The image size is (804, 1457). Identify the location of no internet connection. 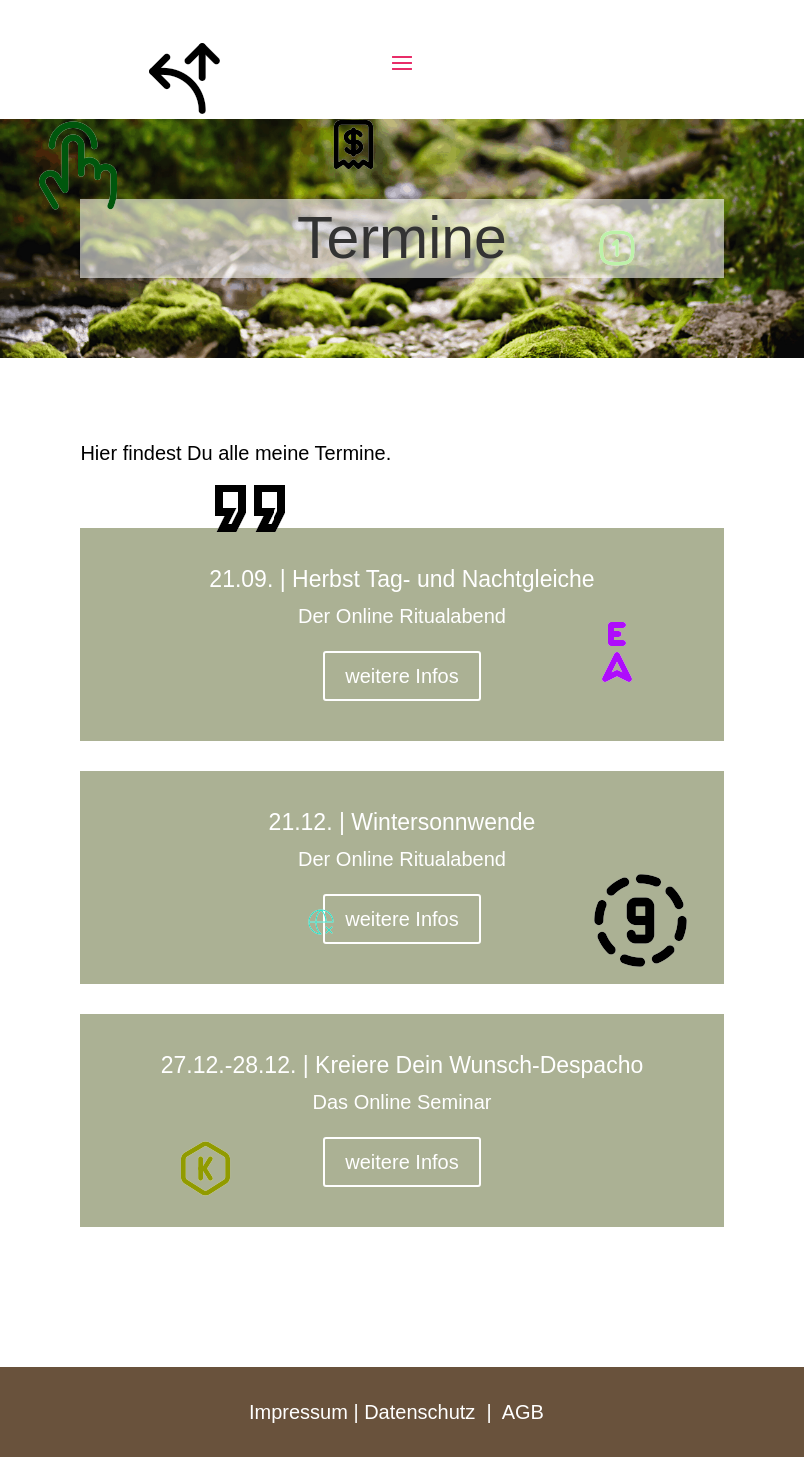
(321, 922).